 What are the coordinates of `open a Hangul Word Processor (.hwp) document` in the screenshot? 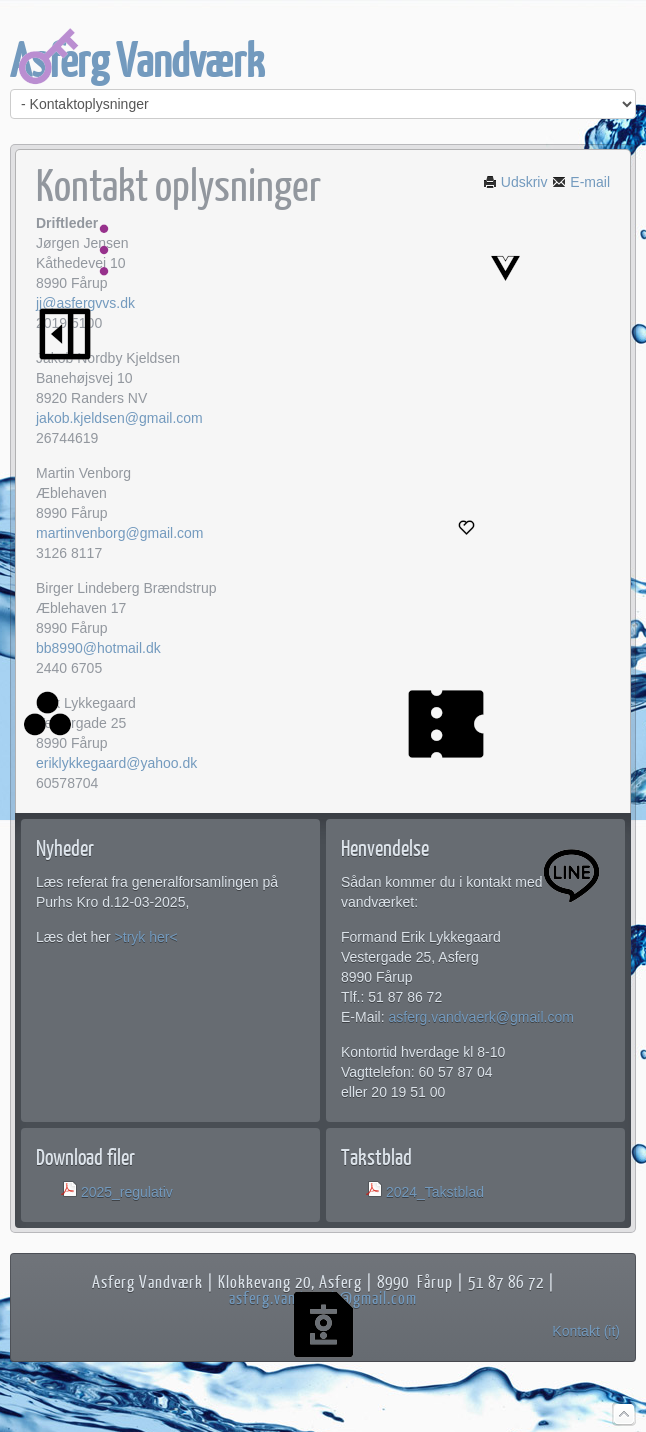 It's located at (323, 1324).